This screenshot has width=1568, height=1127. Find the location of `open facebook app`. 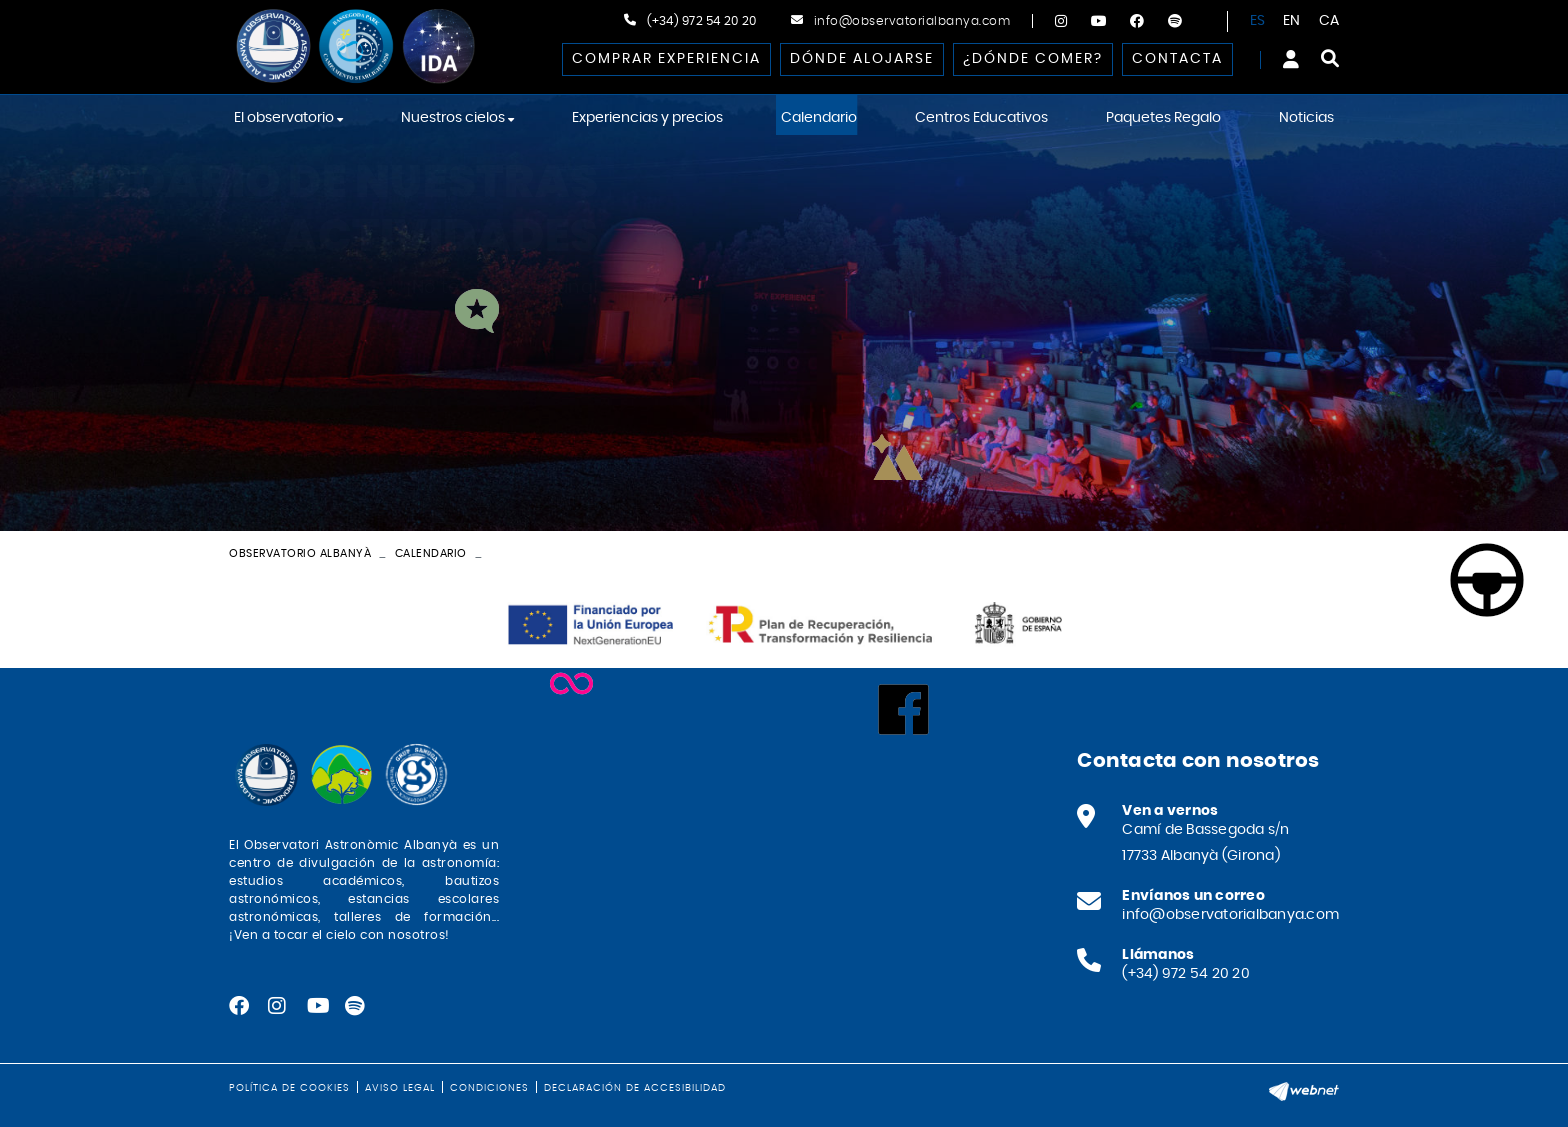

open facebook app is located at coordinates (903, 709).